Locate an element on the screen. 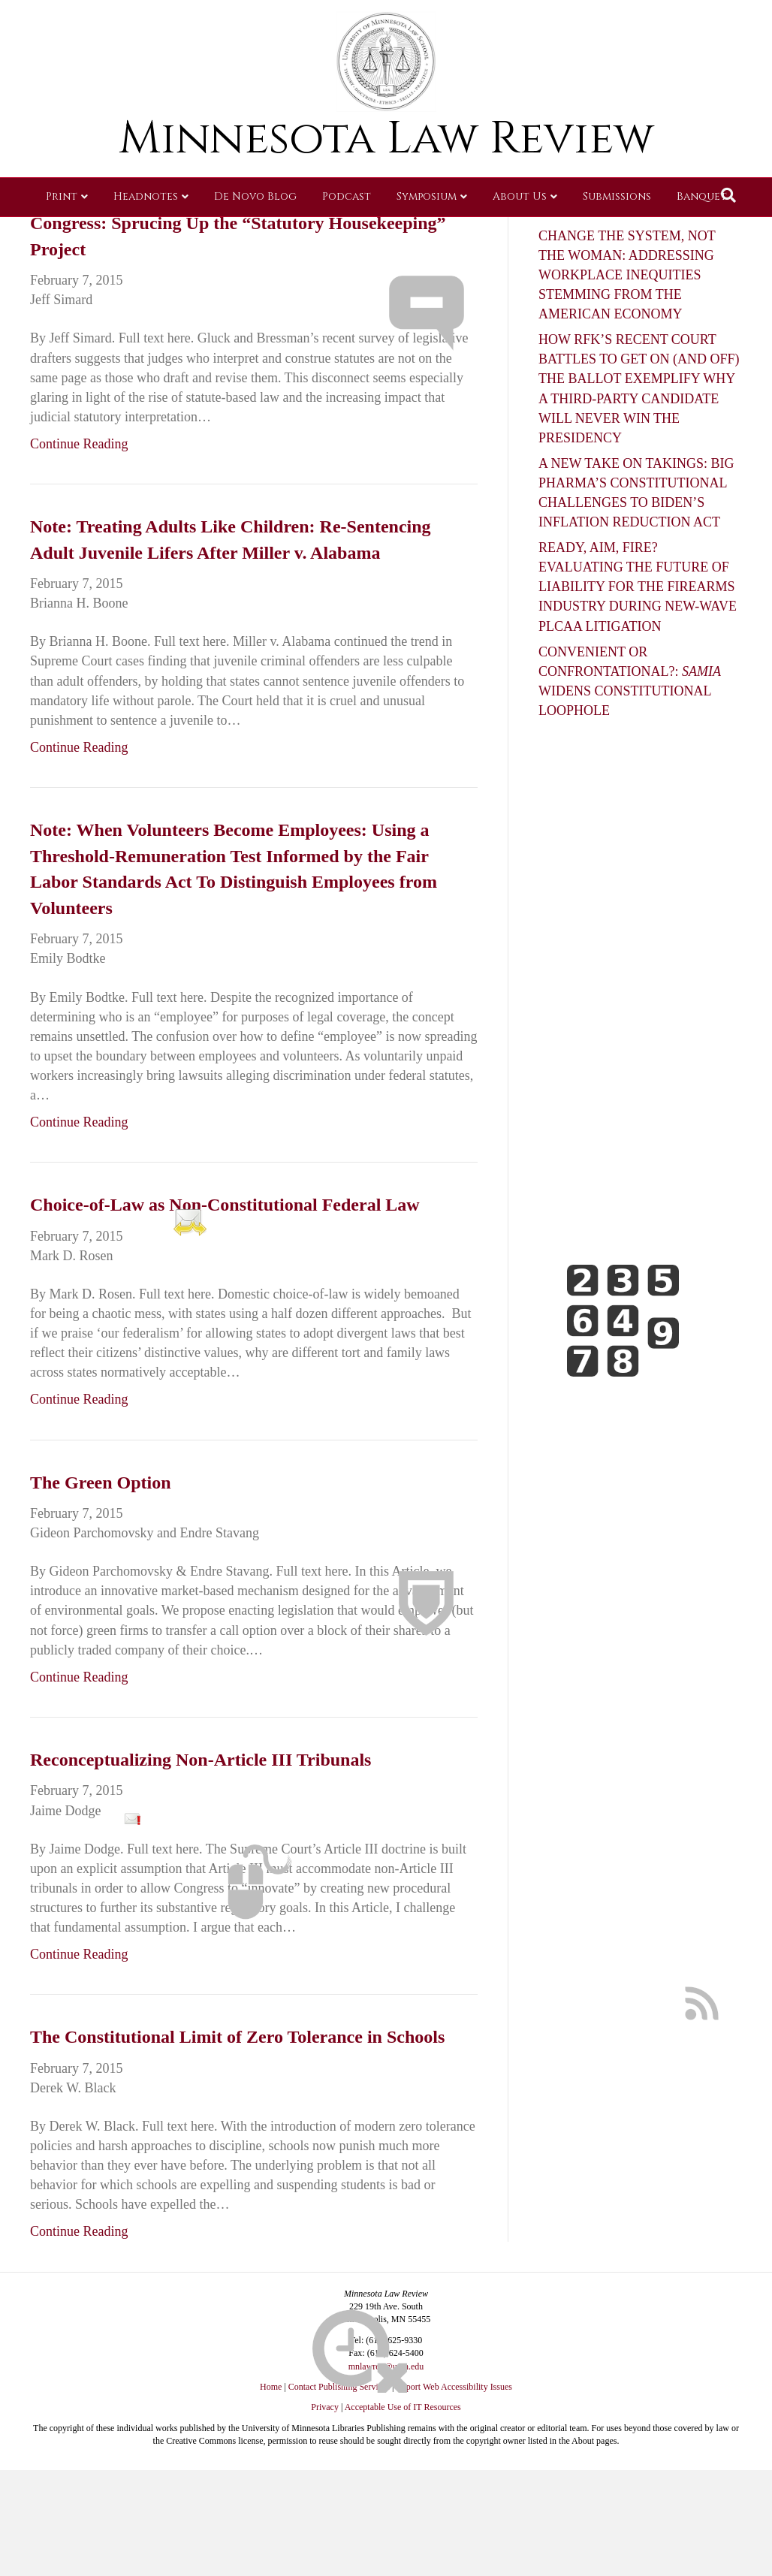 The width and height of the screenshot is (772, 2576). indicates a missed appointment or event is located at coordinates (360, 2345).